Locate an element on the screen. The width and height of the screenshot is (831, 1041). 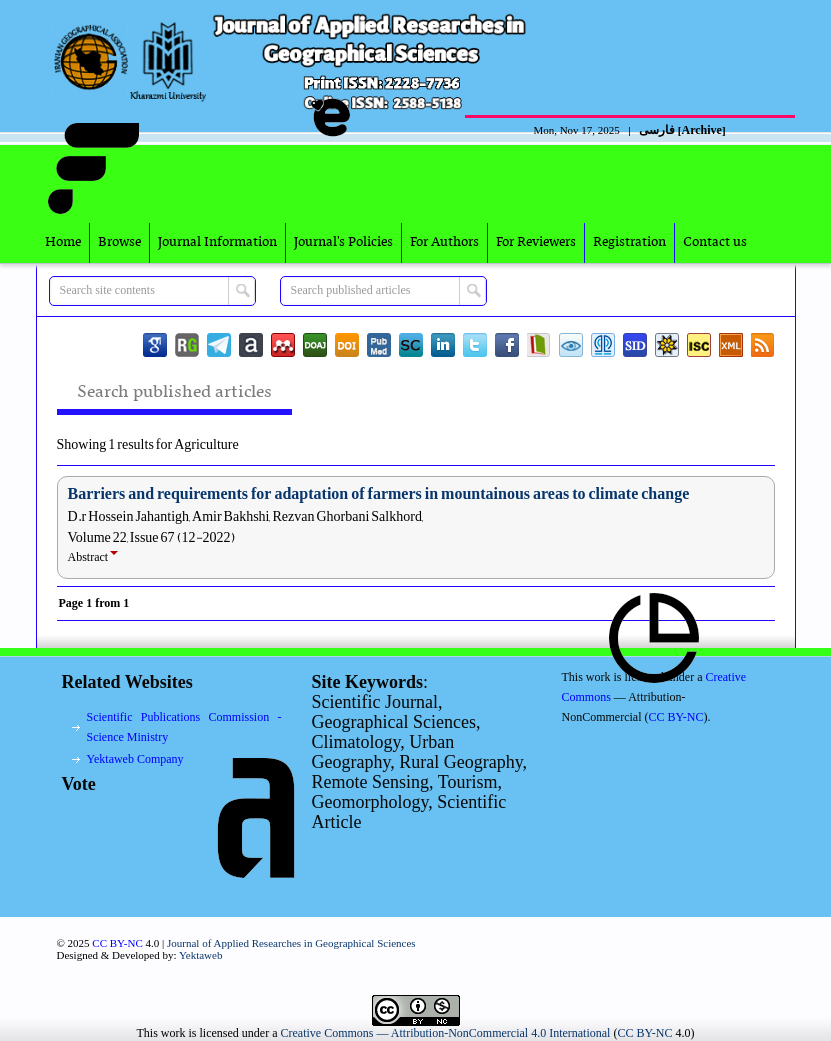
appian brand logo is located at coordinates (256, 818).